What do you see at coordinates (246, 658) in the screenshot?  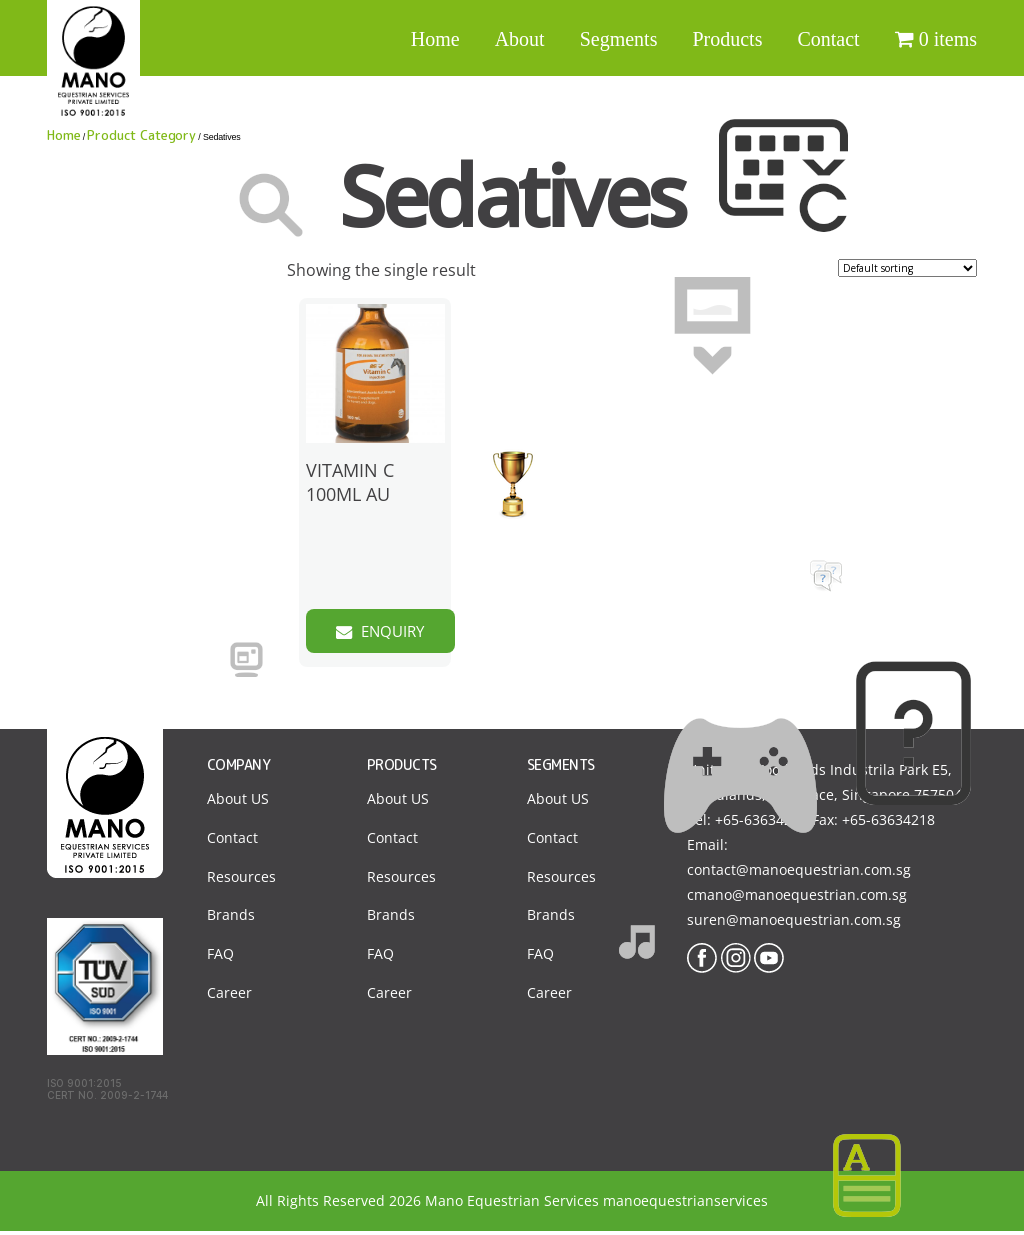 I see `configure remote desktop settings` at bounding box center [246, 658].